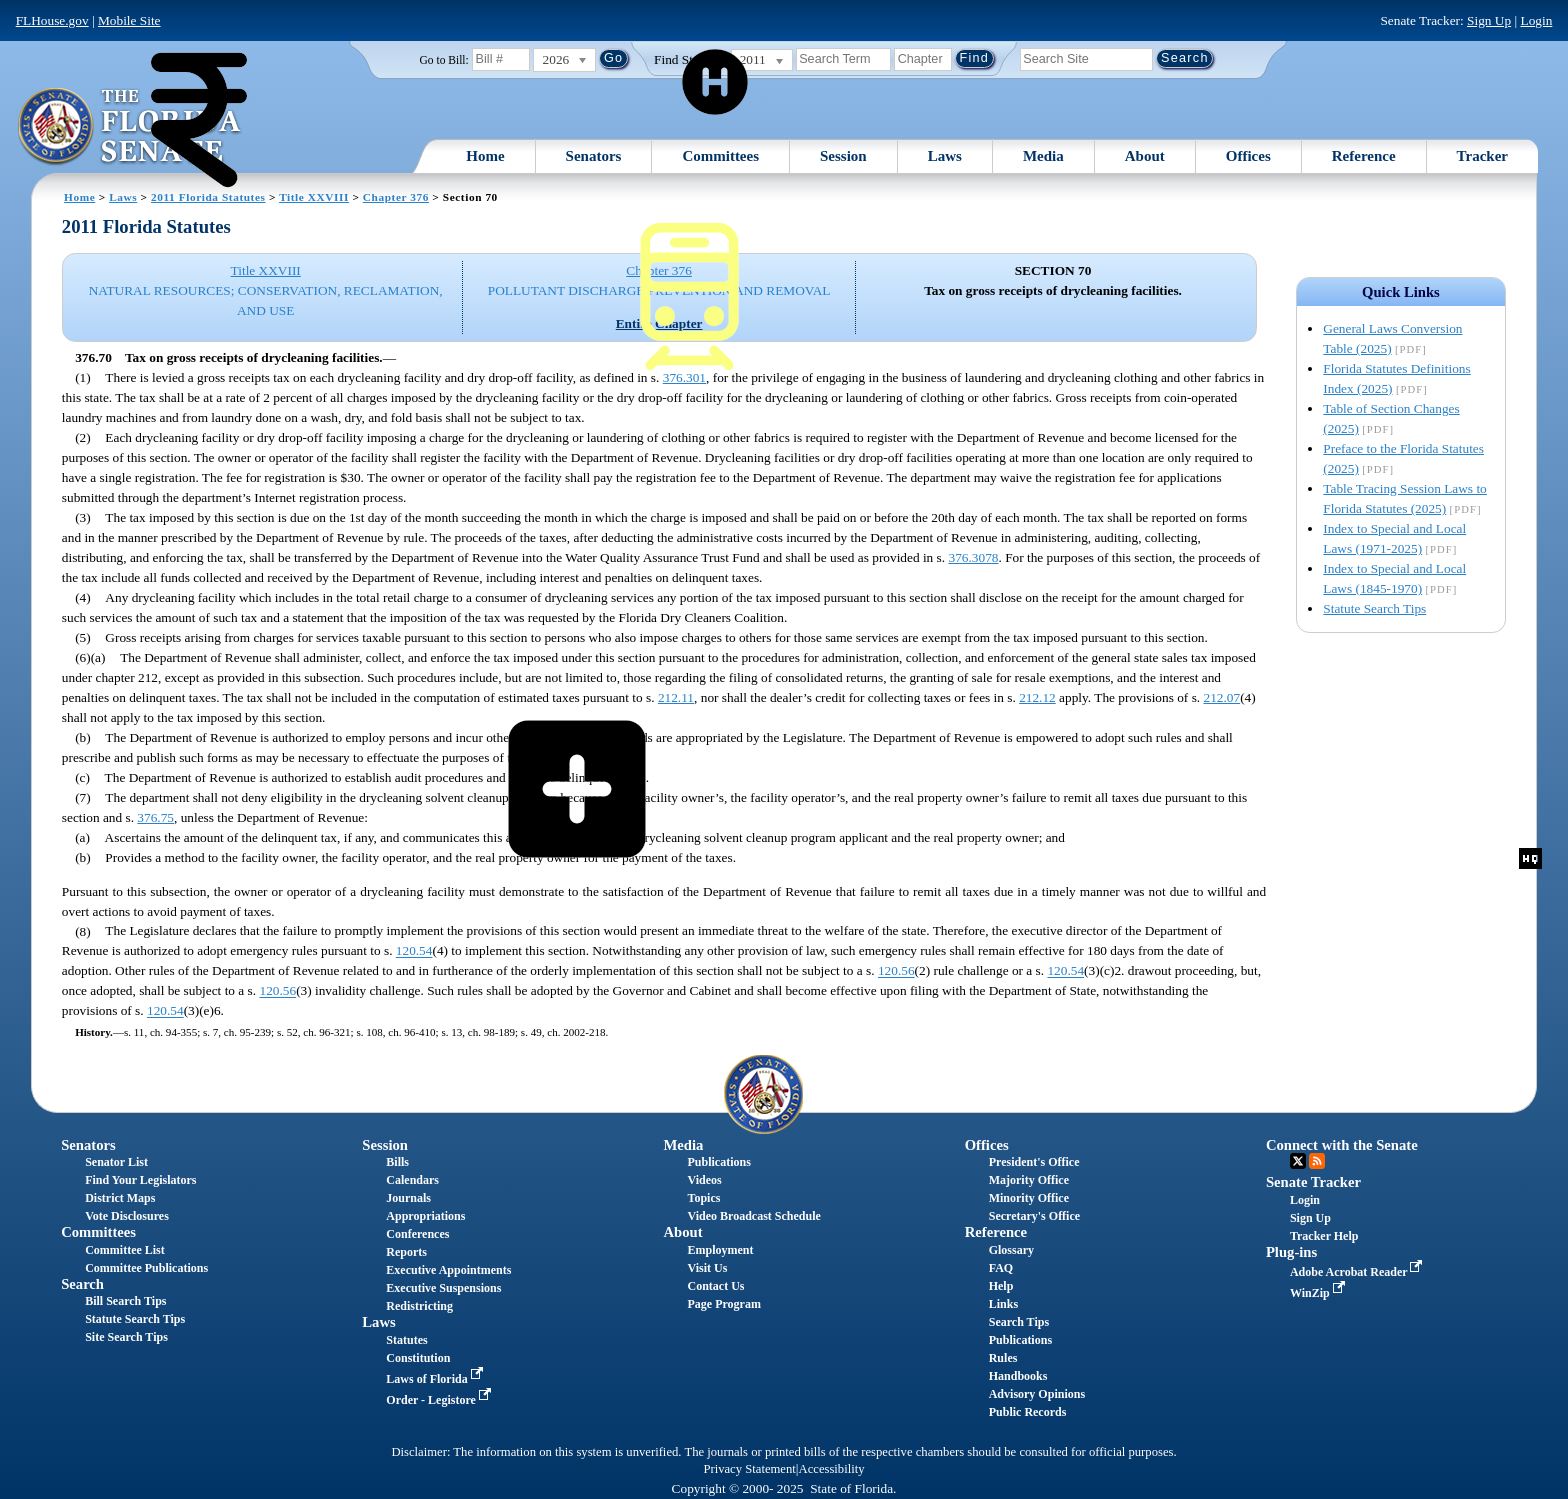 The height and width of the screenshot is (1499, 1568). I want to click on view subway or metro transit options, so click(689, 296).